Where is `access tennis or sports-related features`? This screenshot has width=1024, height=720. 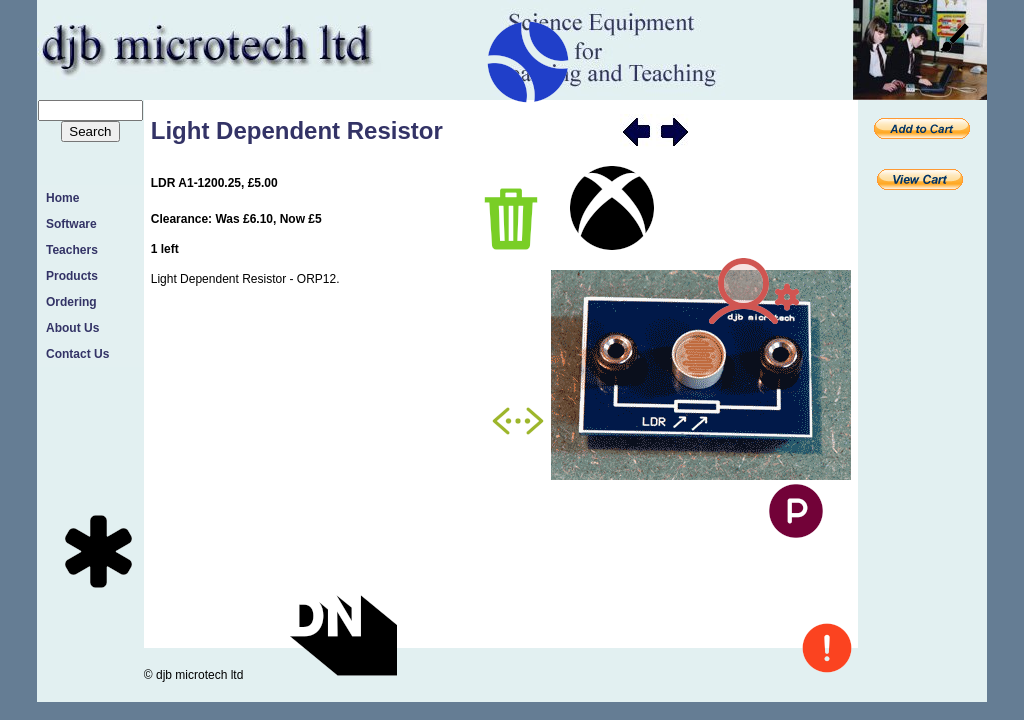 access tennis or sports-related features is located at coordinates (528, 62).